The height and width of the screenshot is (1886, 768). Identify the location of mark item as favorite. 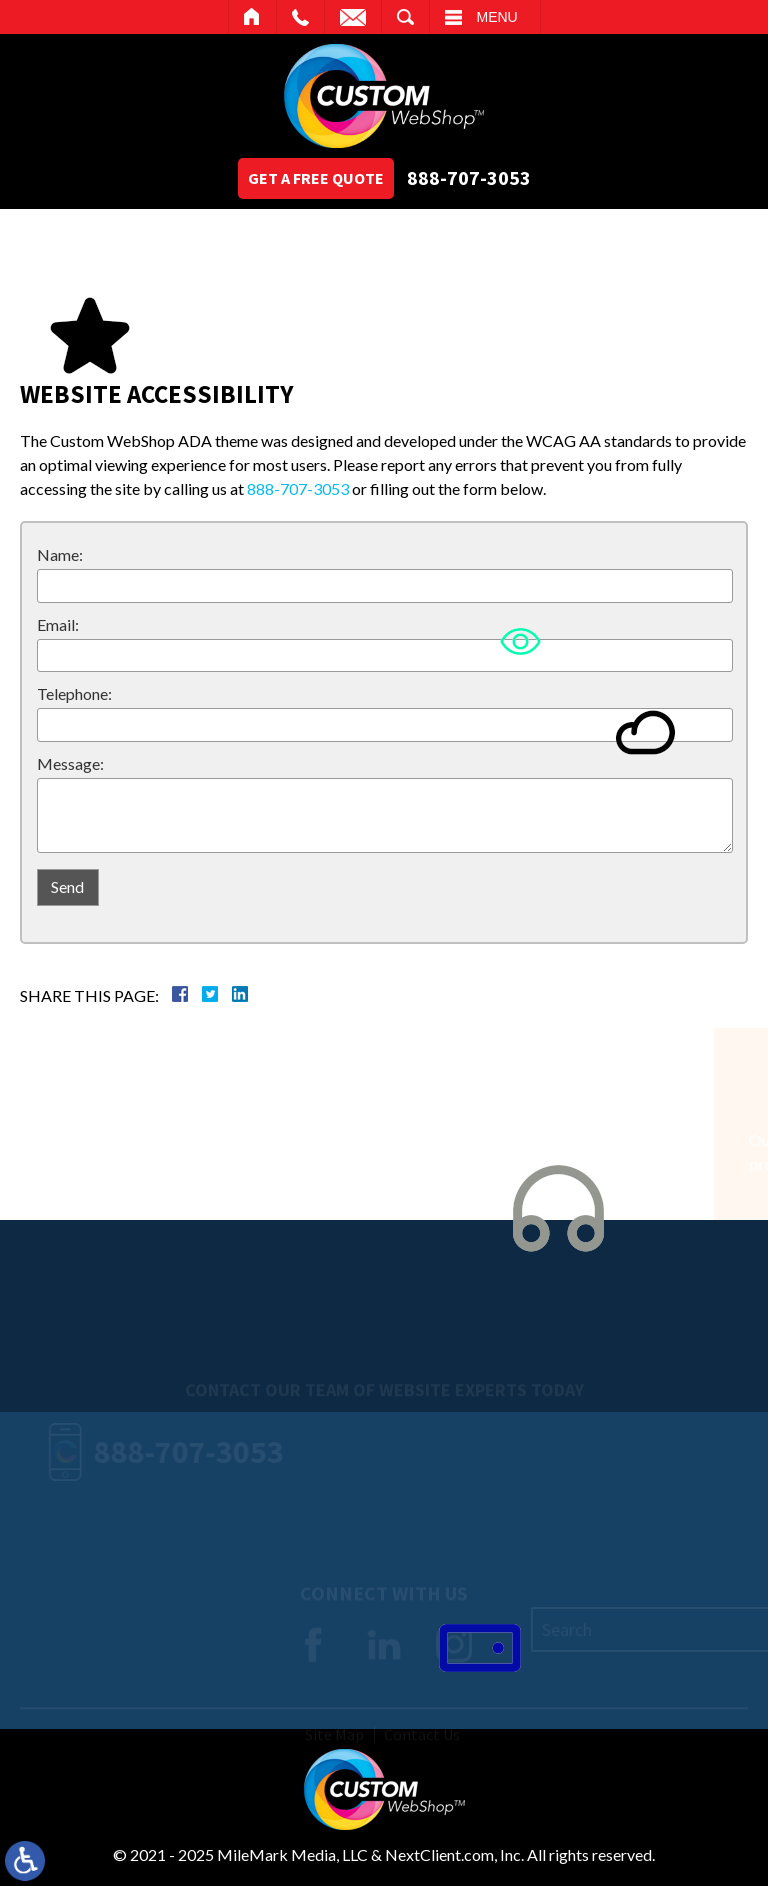
(90, 337).